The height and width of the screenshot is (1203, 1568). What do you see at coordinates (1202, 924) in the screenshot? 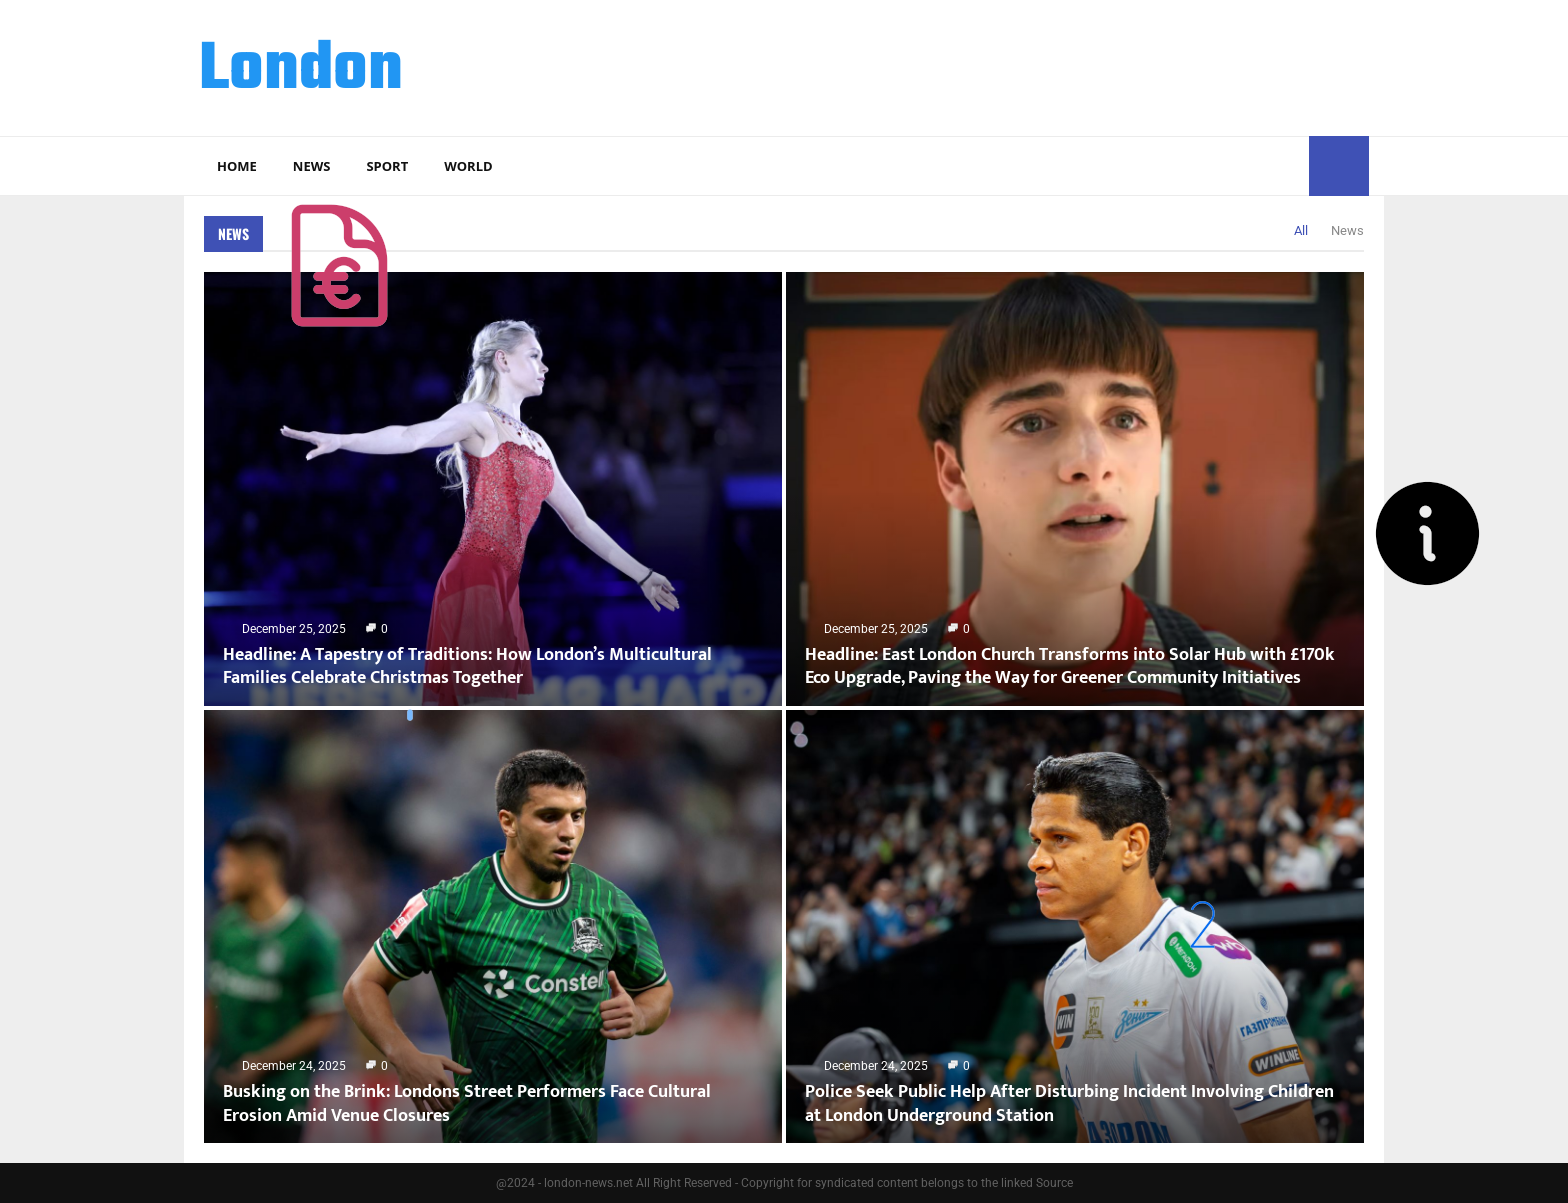
I see `indicates step two in a multi-step process` at bounding box center [1202, 924].